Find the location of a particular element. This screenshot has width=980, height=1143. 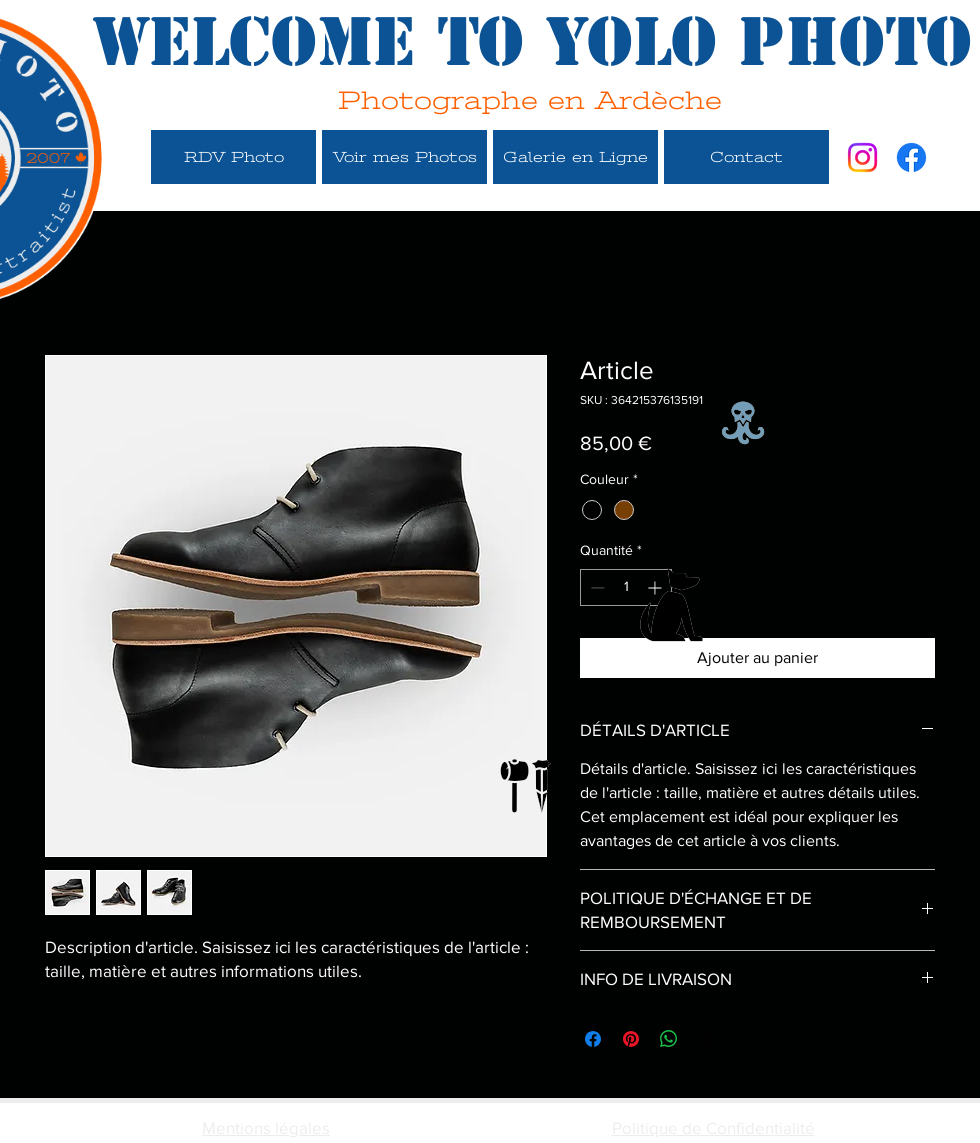

access pet or animal-related features is located at coordinates (671, 605).